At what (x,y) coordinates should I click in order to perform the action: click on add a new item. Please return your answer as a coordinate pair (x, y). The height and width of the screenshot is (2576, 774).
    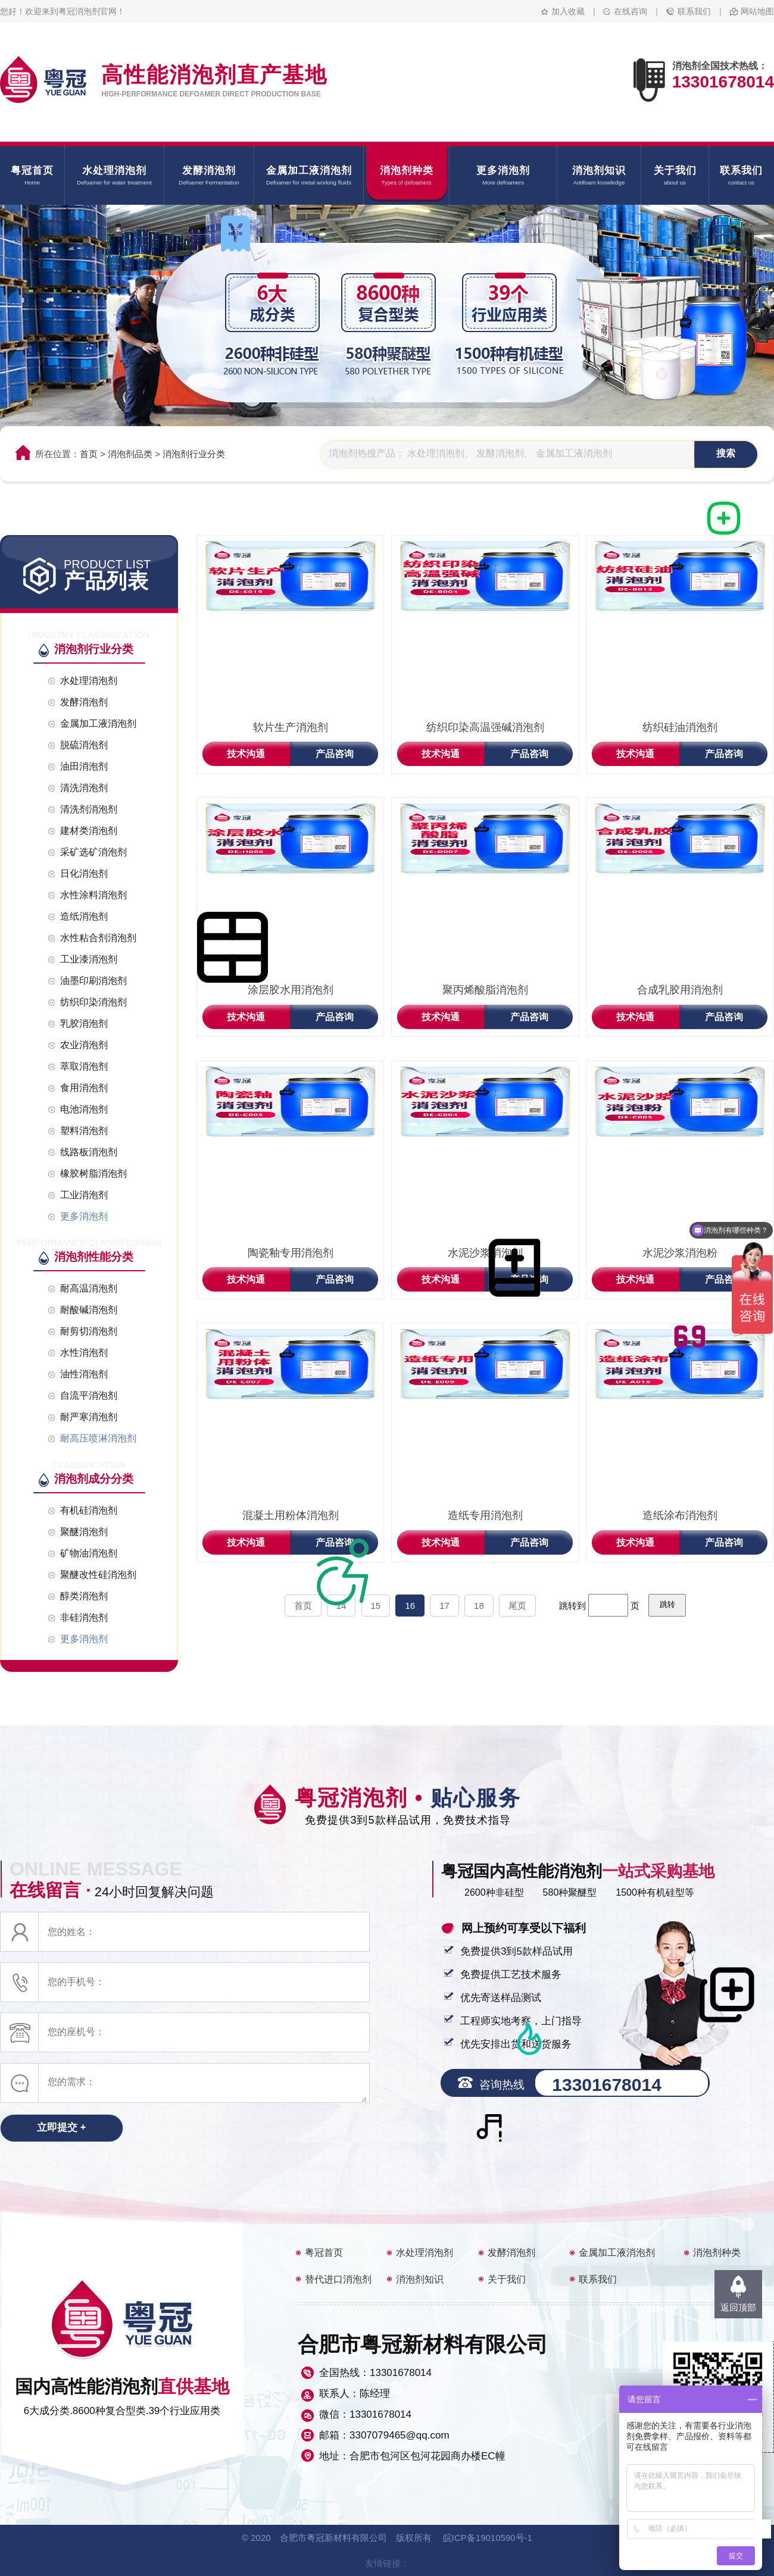
    Looking at the image, I should click on (723, 518).